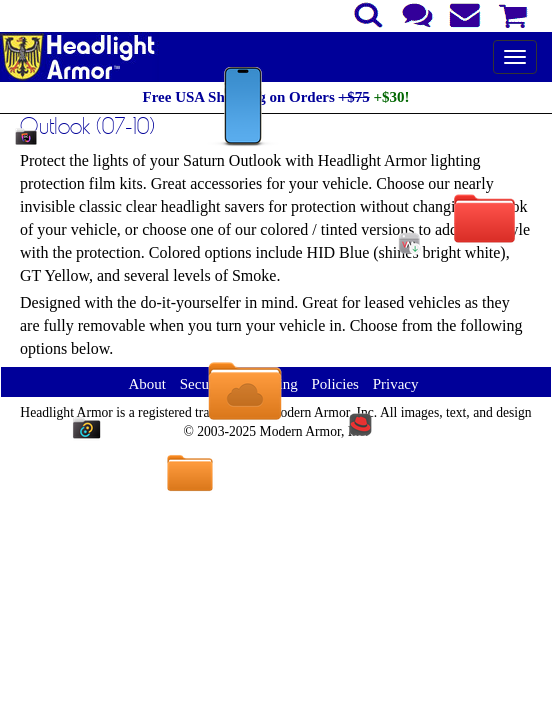 The width and height of the screenshot is (552, 720). What do you see at coordinates (360, 424) in the screenshot?
I see `open Red Hat Enterprise Linux application` at bounding box center [360, 424].